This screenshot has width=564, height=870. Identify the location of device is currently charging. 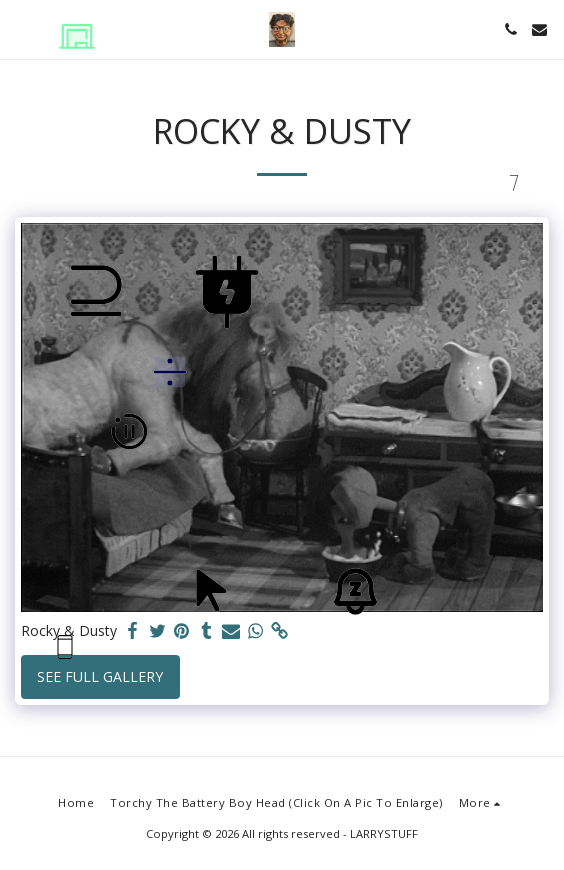
(227, 292).